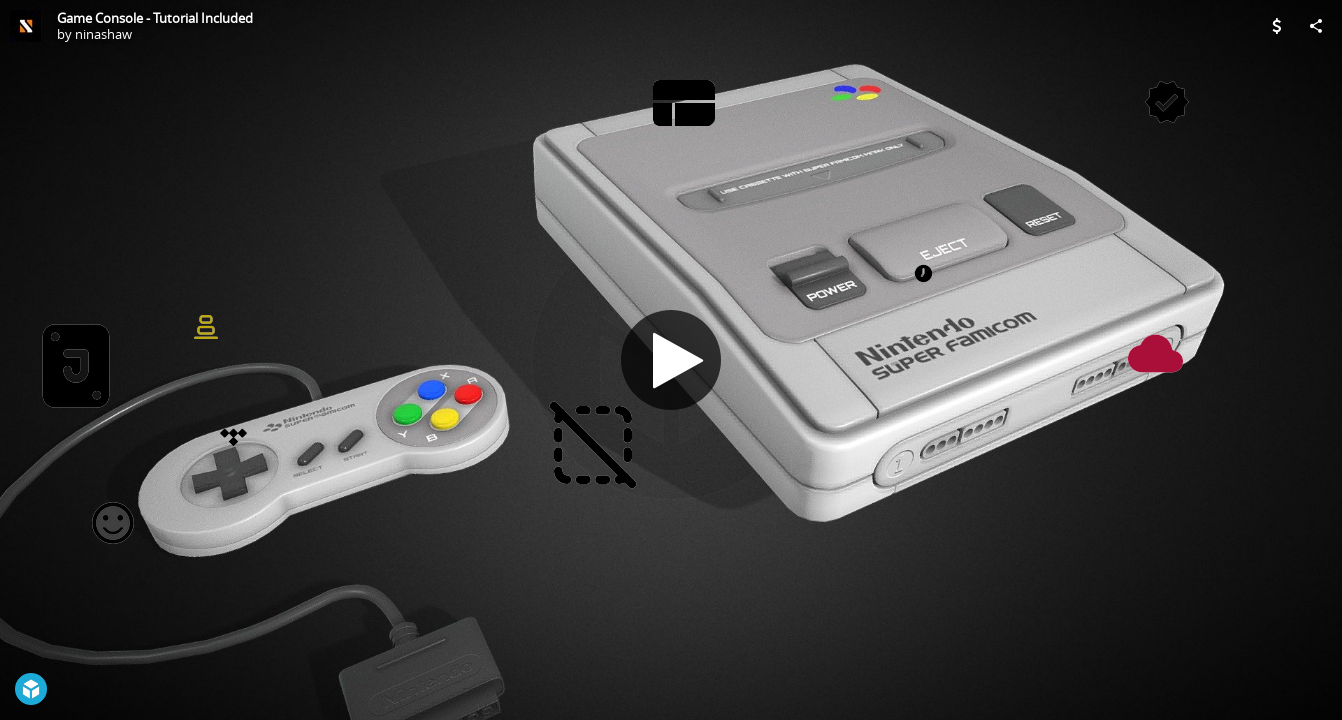 The image size is (1342, 720). Describe the element at coordinates (1155, 353) in the screenshot. I see `access cloud storage` at that location.